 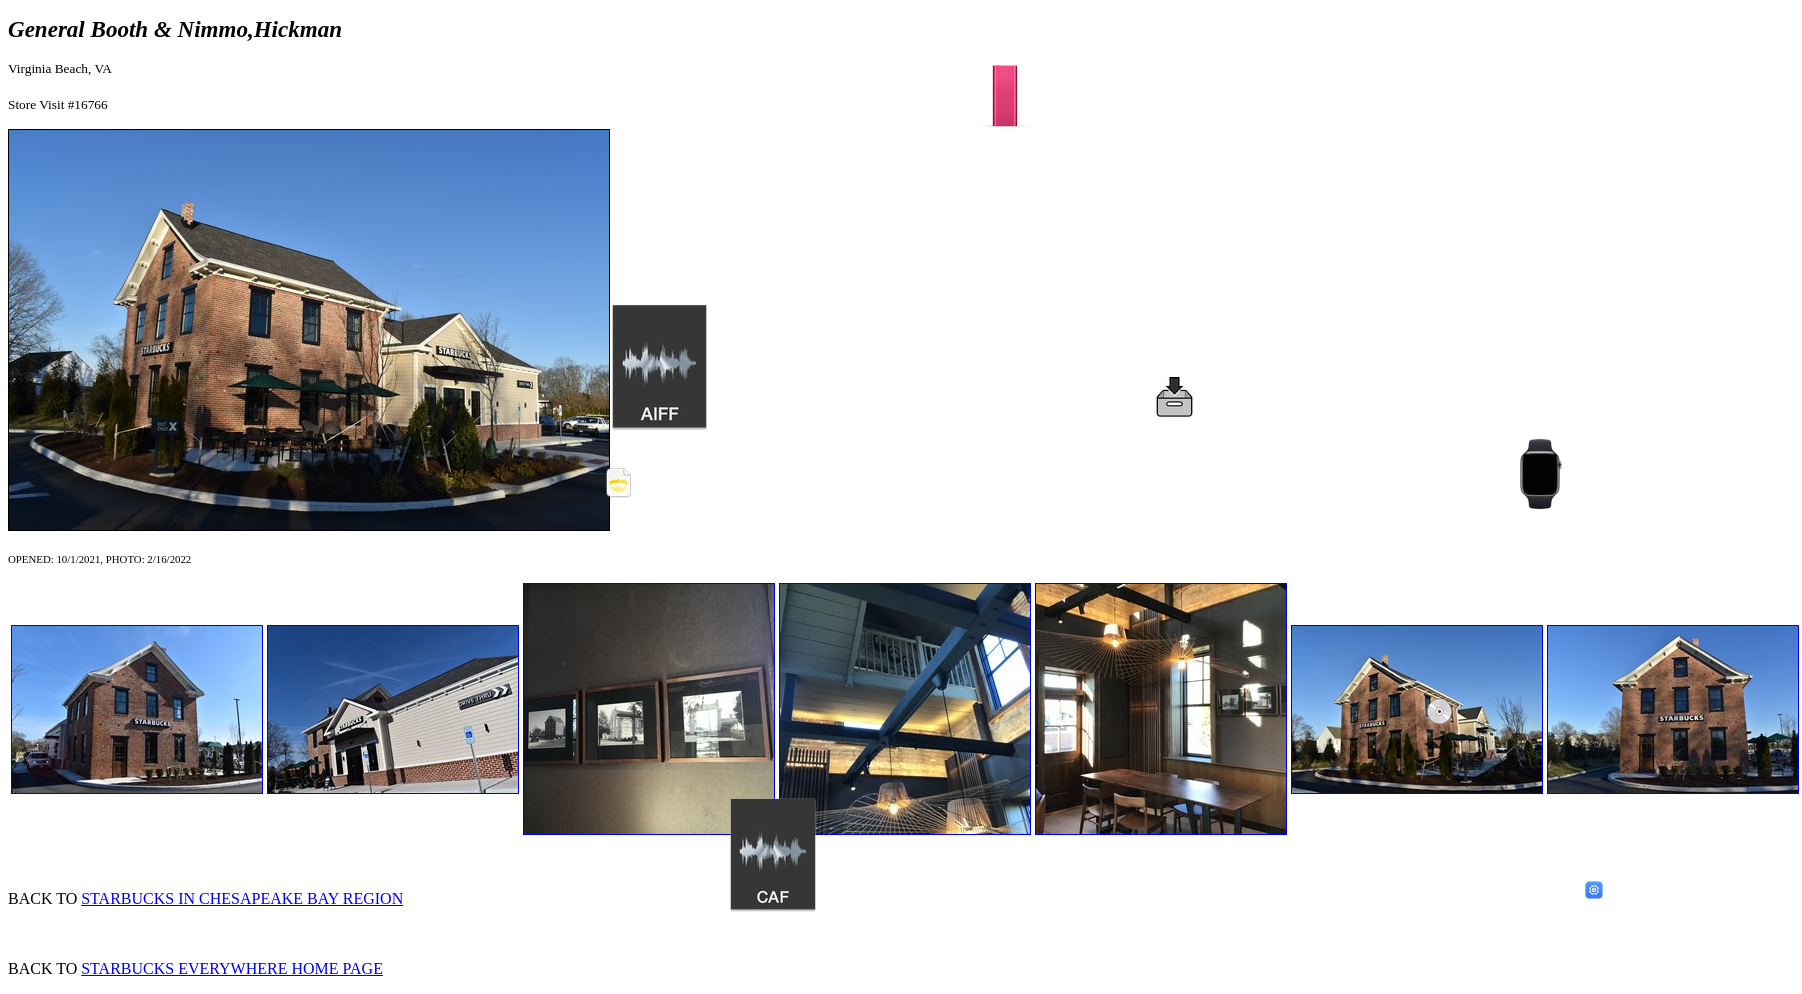 What do you see at coordinates (1174, 397) in the screenshot?
I see `access your dropbox folder in the sidebar` at bounding box center [1174, 397].